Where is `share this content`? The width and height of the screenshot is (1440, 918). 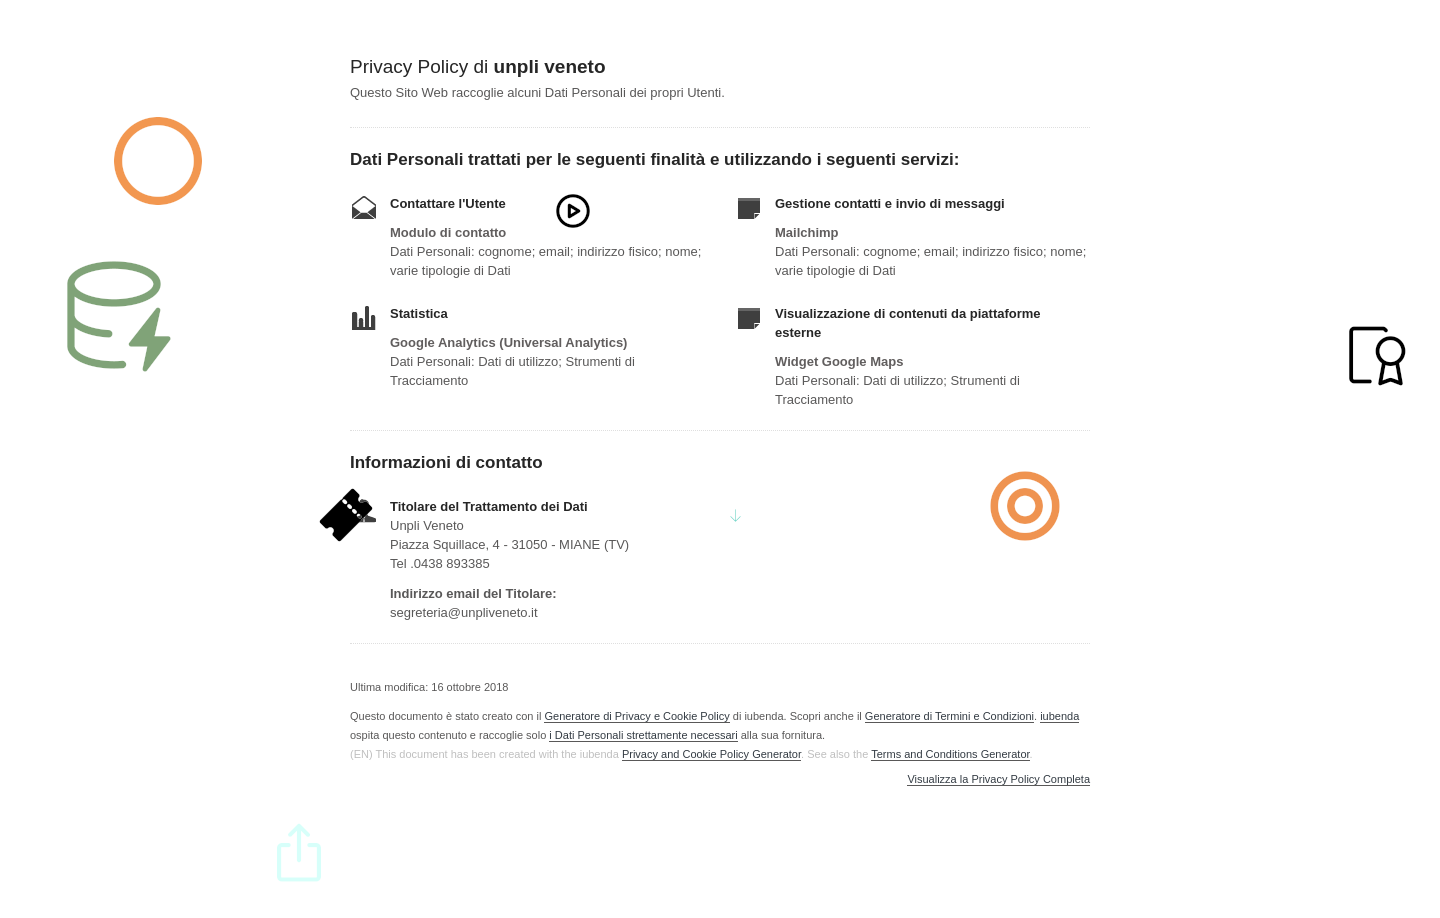
share this content is located at coordinates (299, 854).